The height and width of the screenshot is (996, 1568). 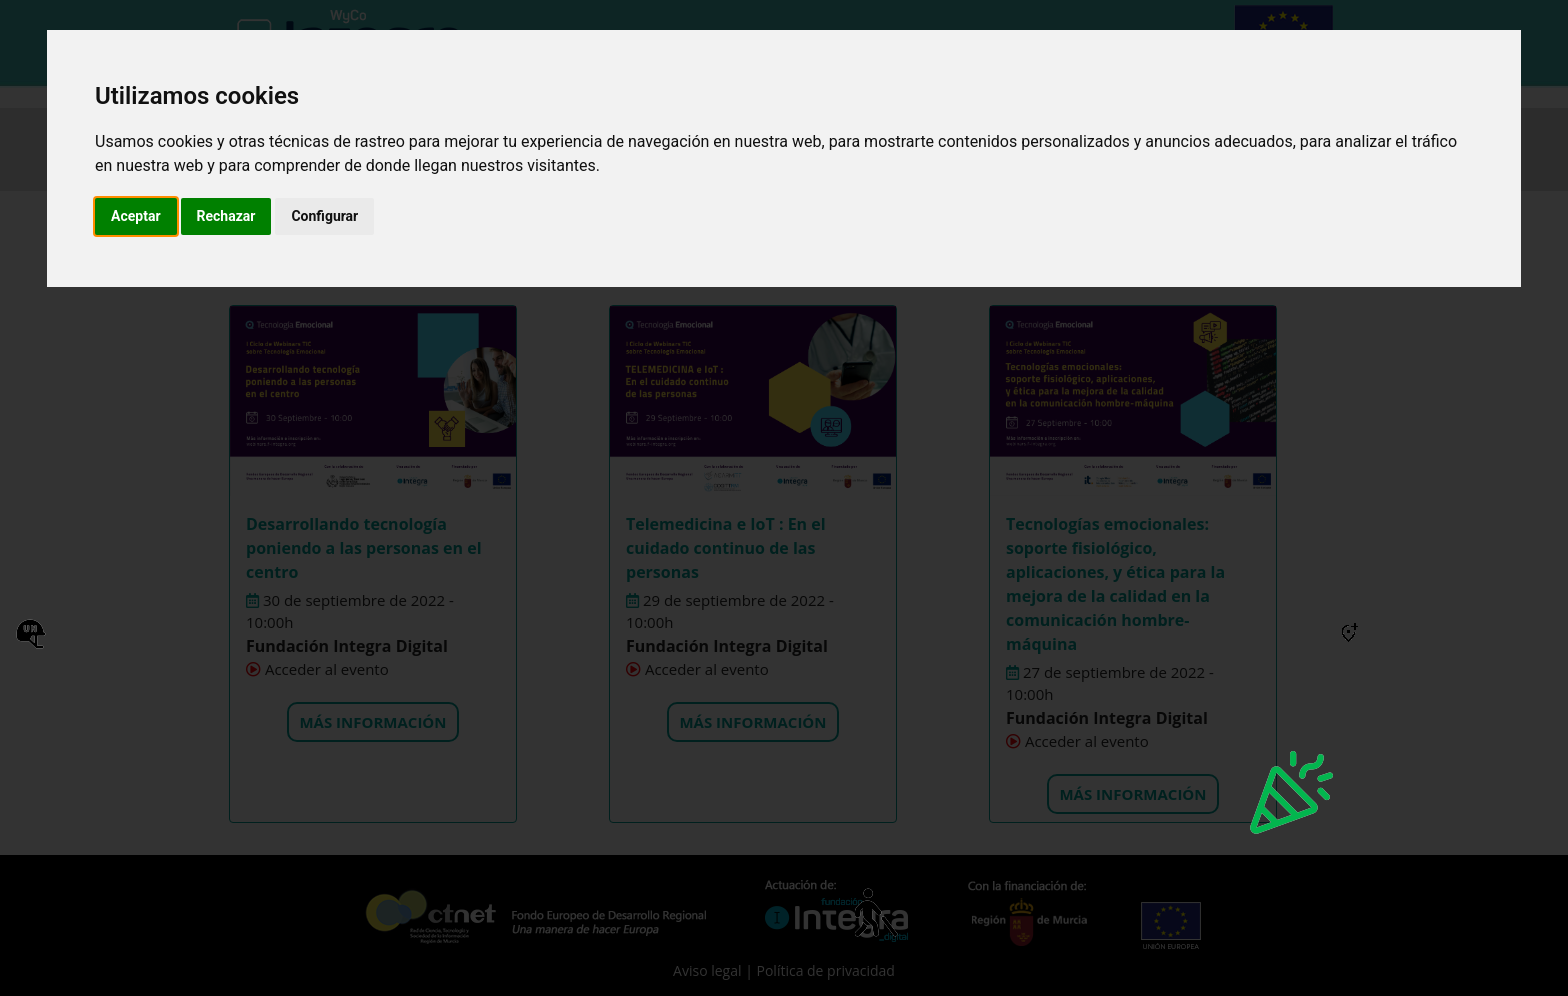 I want to click on add a new location pin to the map, so click(x=1348, y=632).